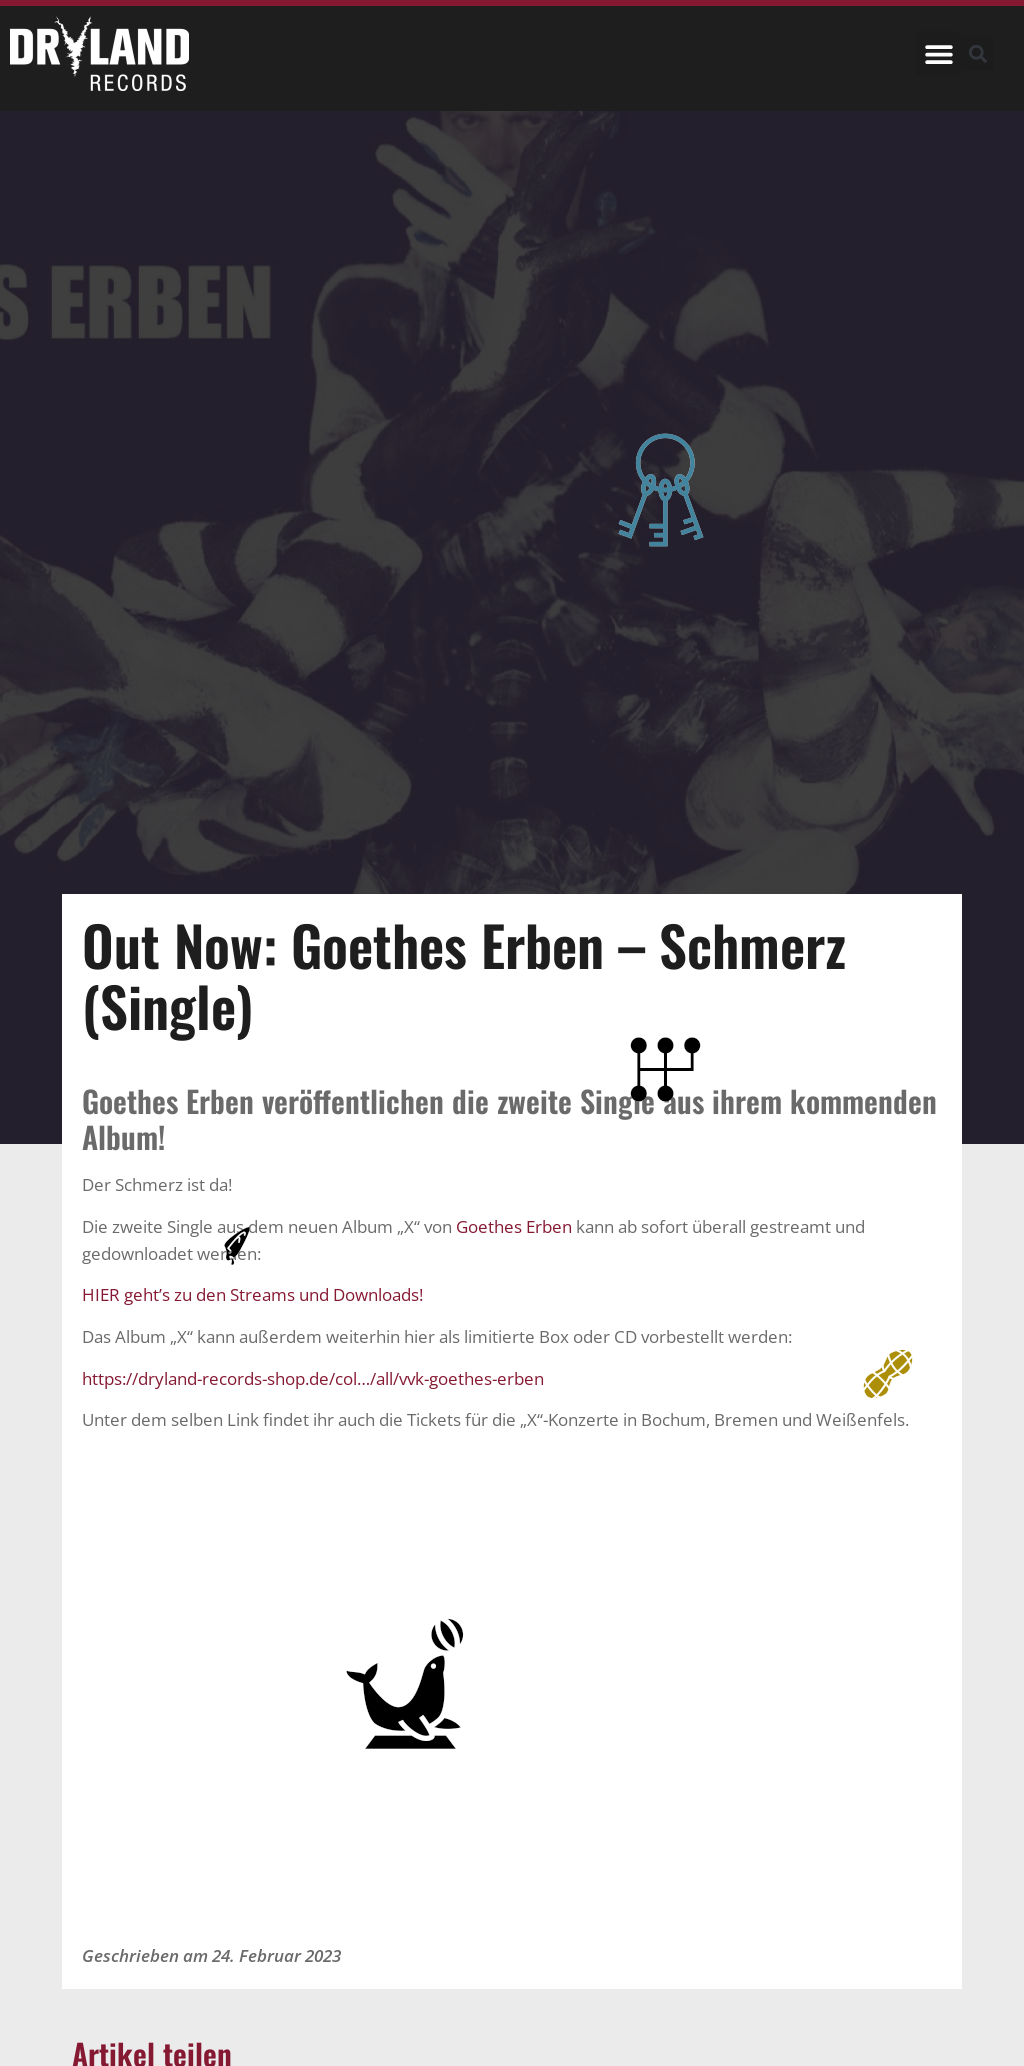 Image resolution: width=1024 pixels, height=2066 pixels. What do you see at coordinates (410, 1682) in the screenshot?
I see `decorative icon representing circus or entertainment games` at bounding box center [410, 1682].